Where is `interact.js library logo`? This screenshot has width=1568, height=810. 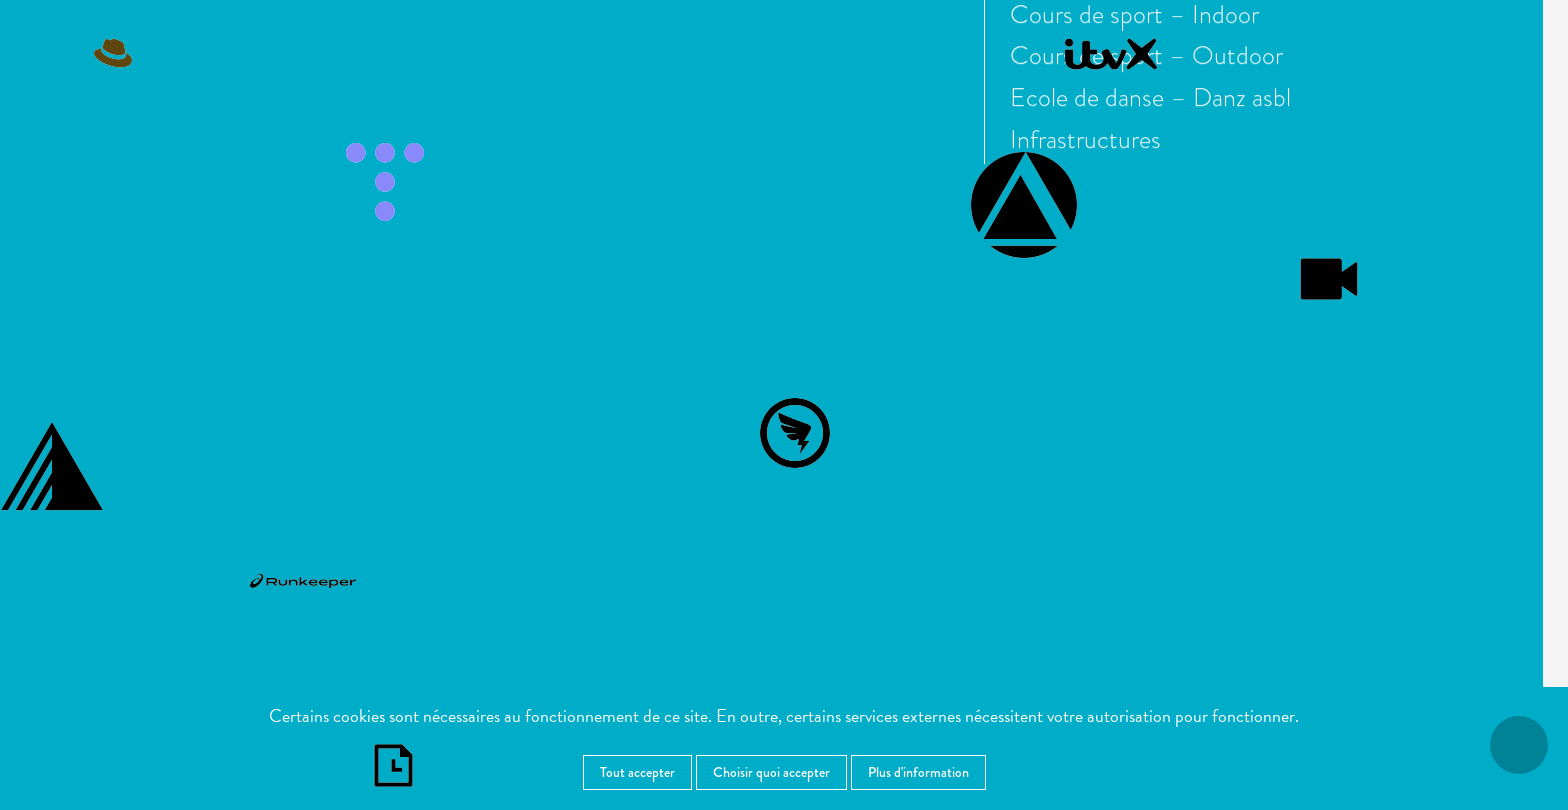
interact.js library logo is located at coordinates (1024, 205).